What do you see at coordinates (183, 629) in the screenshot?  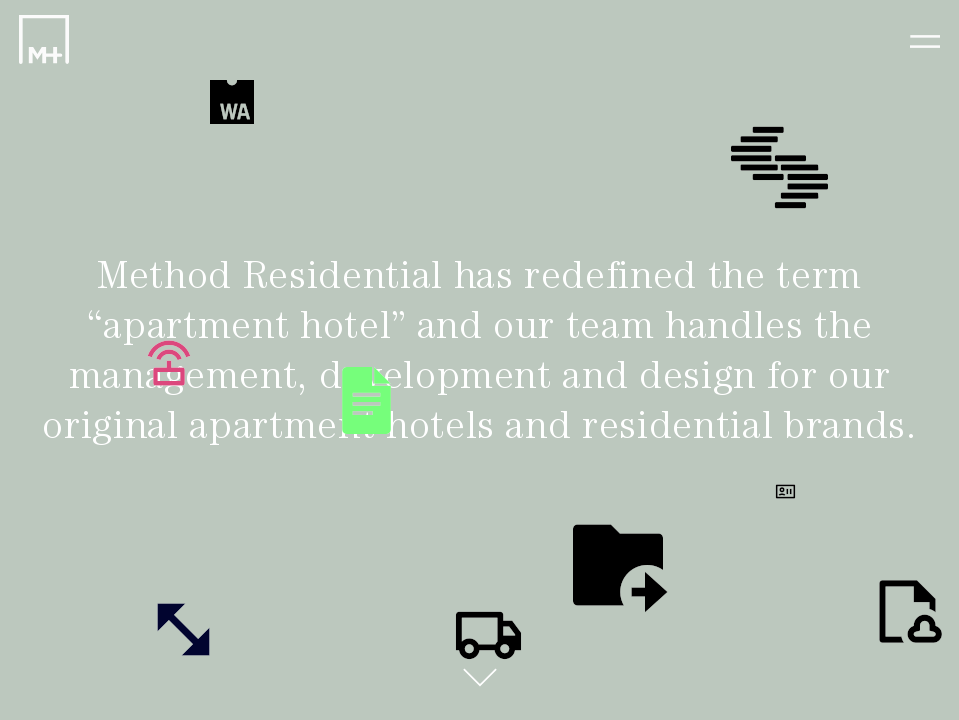 I see `expand content diagonally` at bounding box center [183, 629].